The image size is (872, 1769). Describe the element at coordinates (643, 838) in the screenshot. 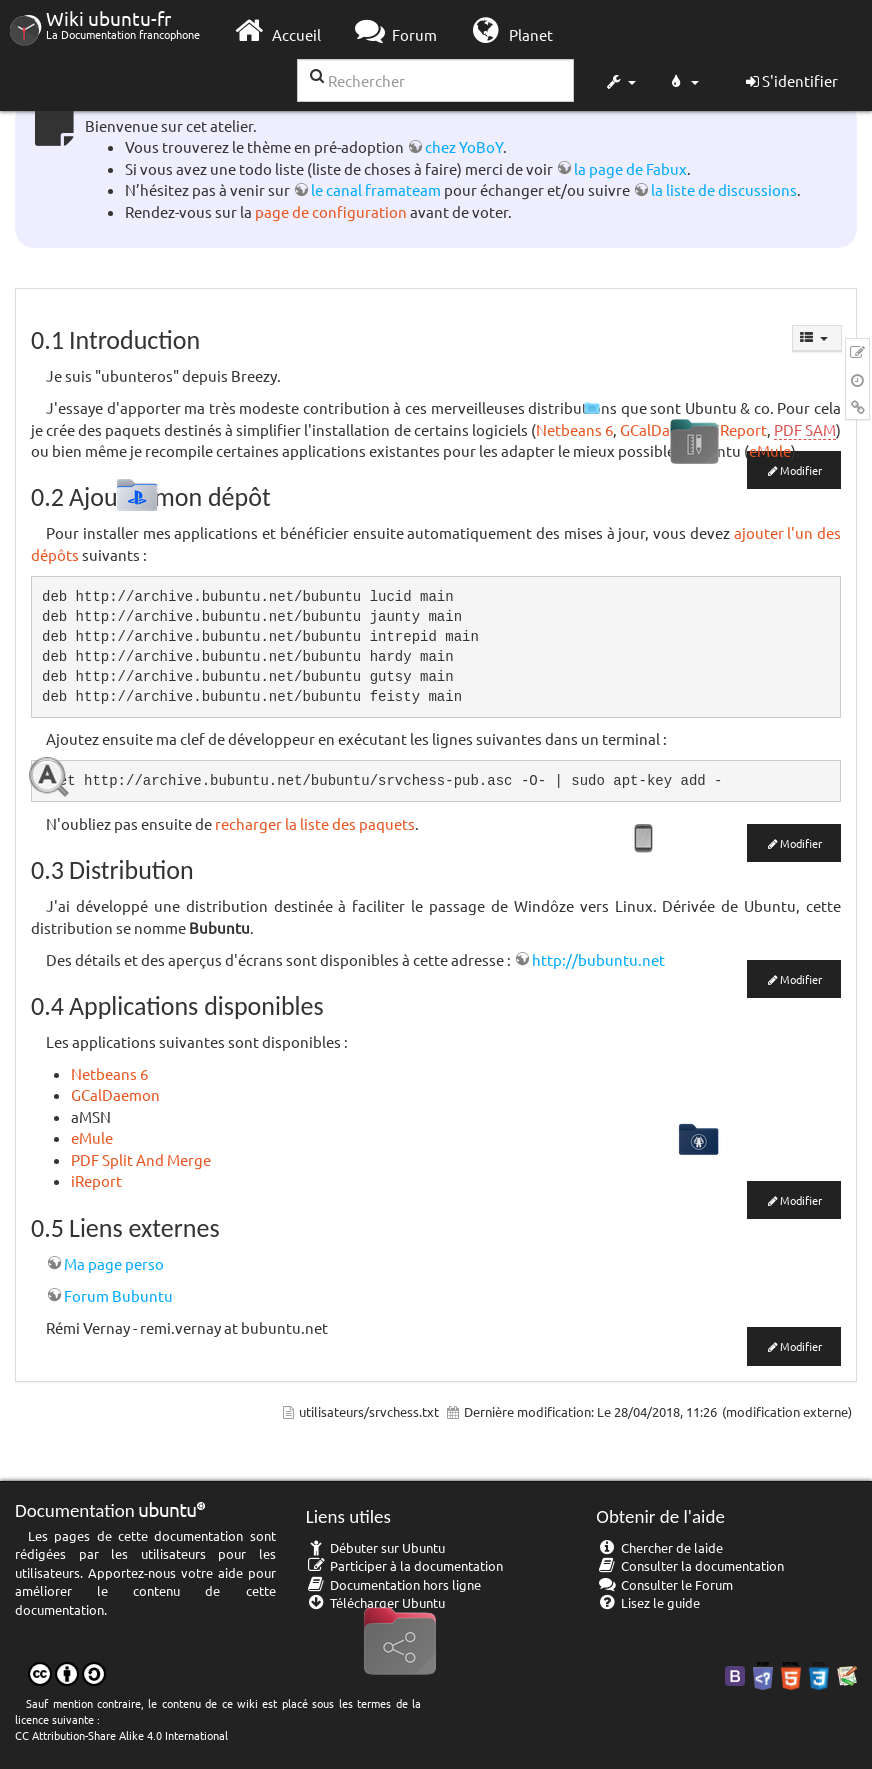

I see `access phone or dialer settings` at that location.